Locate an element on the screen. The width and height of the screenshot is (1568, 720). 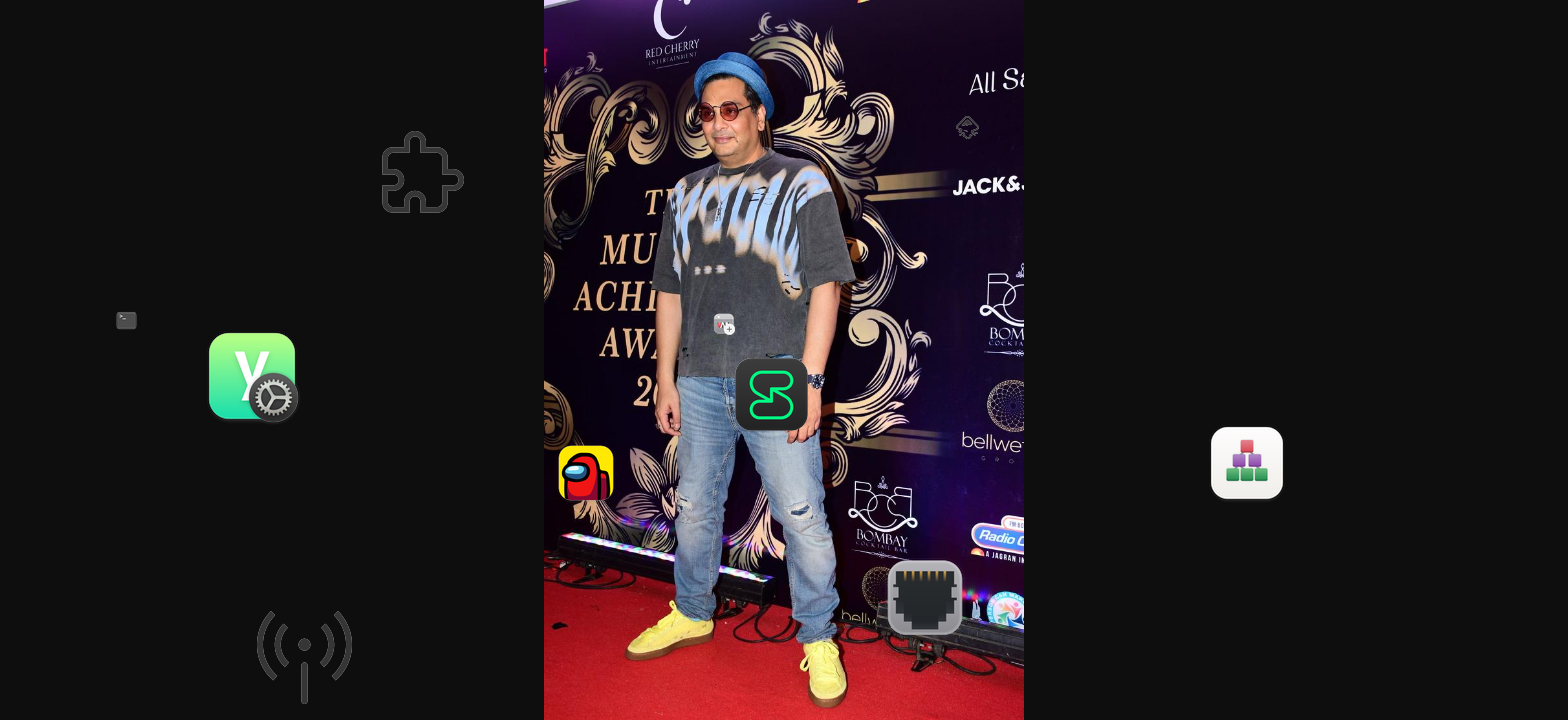
open ethernet network preferences is located at coordinates (925, 599).